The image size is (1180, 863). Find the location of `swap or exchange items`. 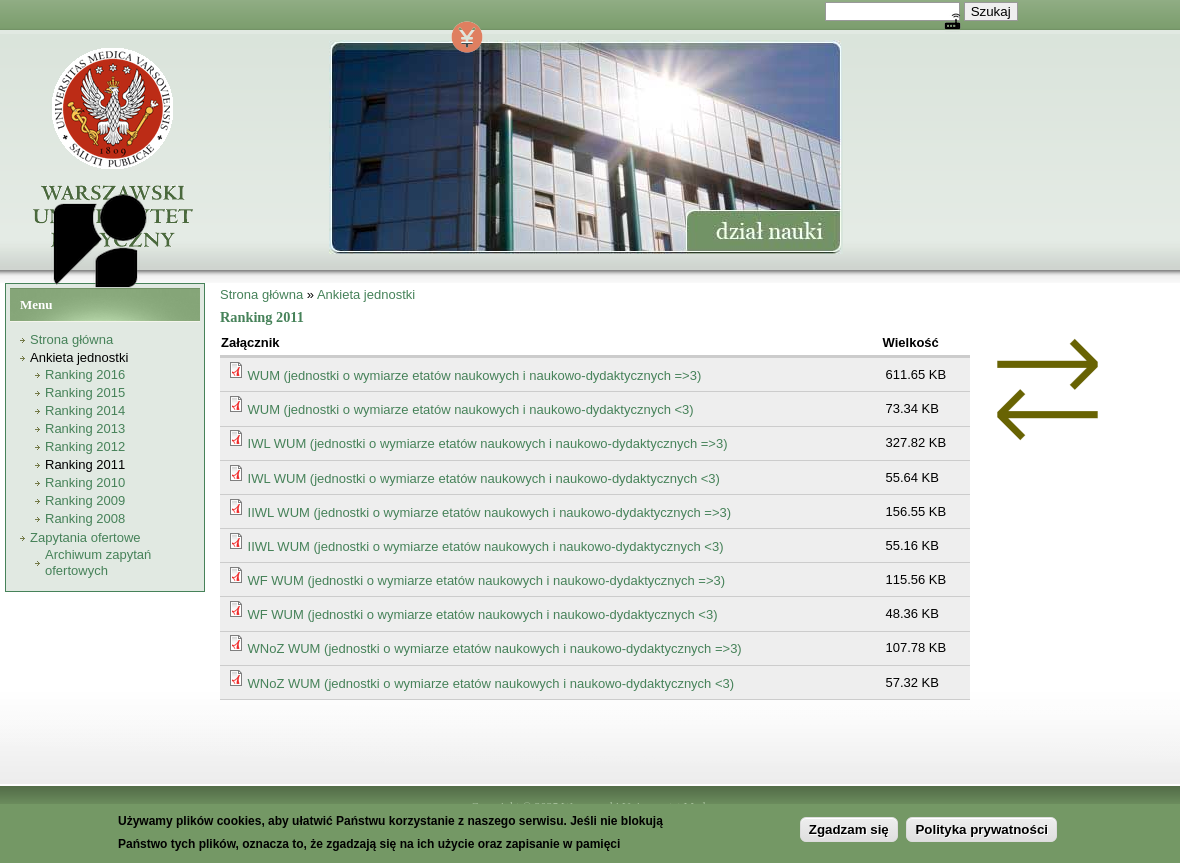

swap or exchange items is located at coordinates (1047, 389).